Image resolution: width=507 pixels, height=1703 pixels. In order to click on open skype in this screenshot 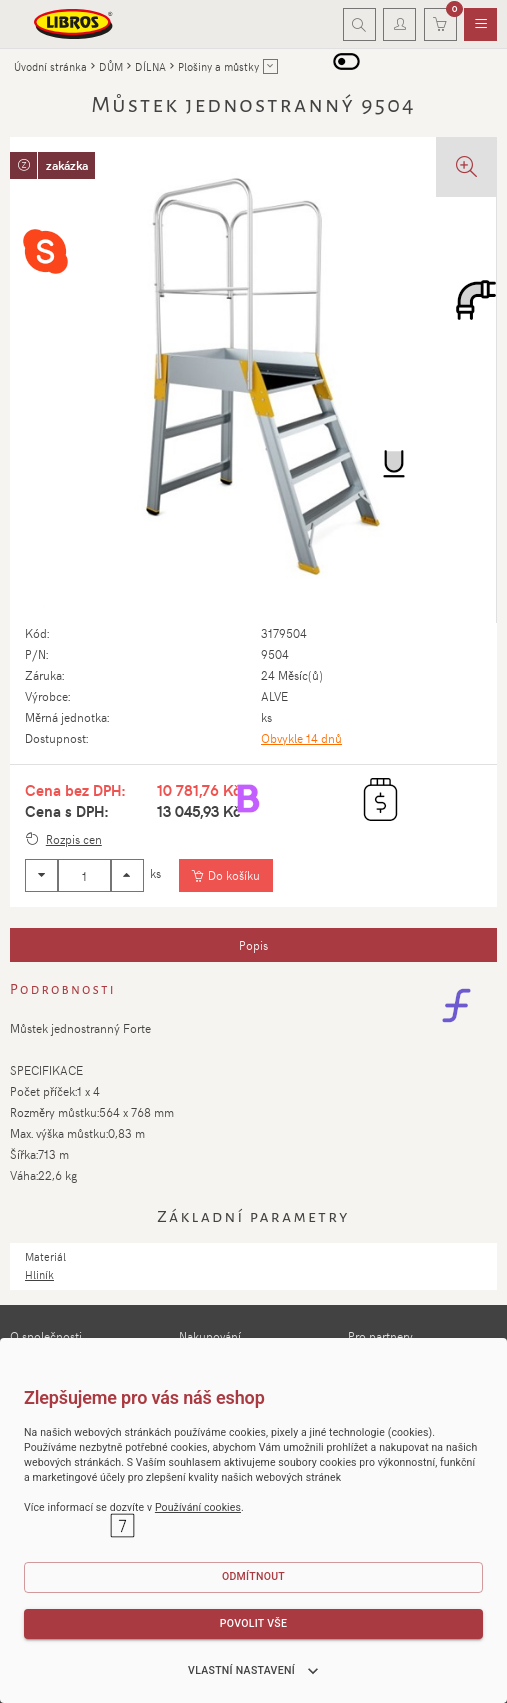, I will do `click(45, 251)`.